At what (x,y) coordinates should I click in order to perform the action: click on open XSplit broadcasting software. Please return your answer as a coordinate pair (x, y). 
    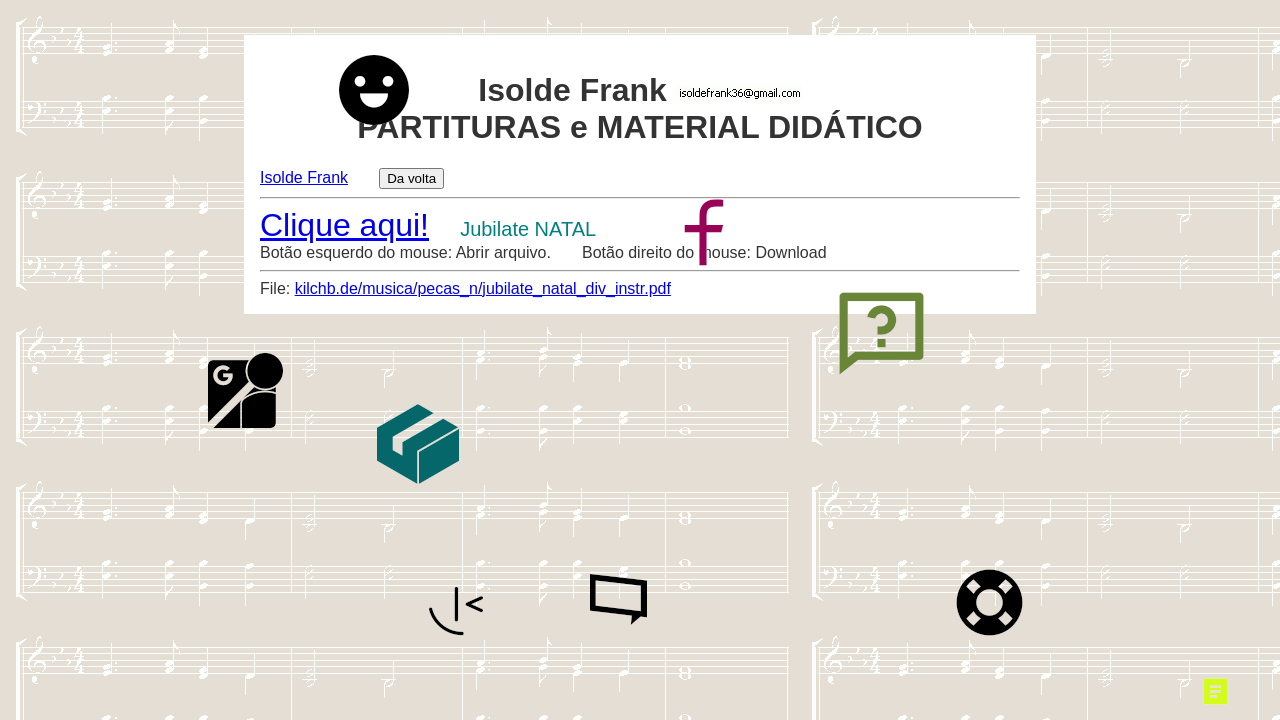
    Looking at the image, I should click on (618, 599).